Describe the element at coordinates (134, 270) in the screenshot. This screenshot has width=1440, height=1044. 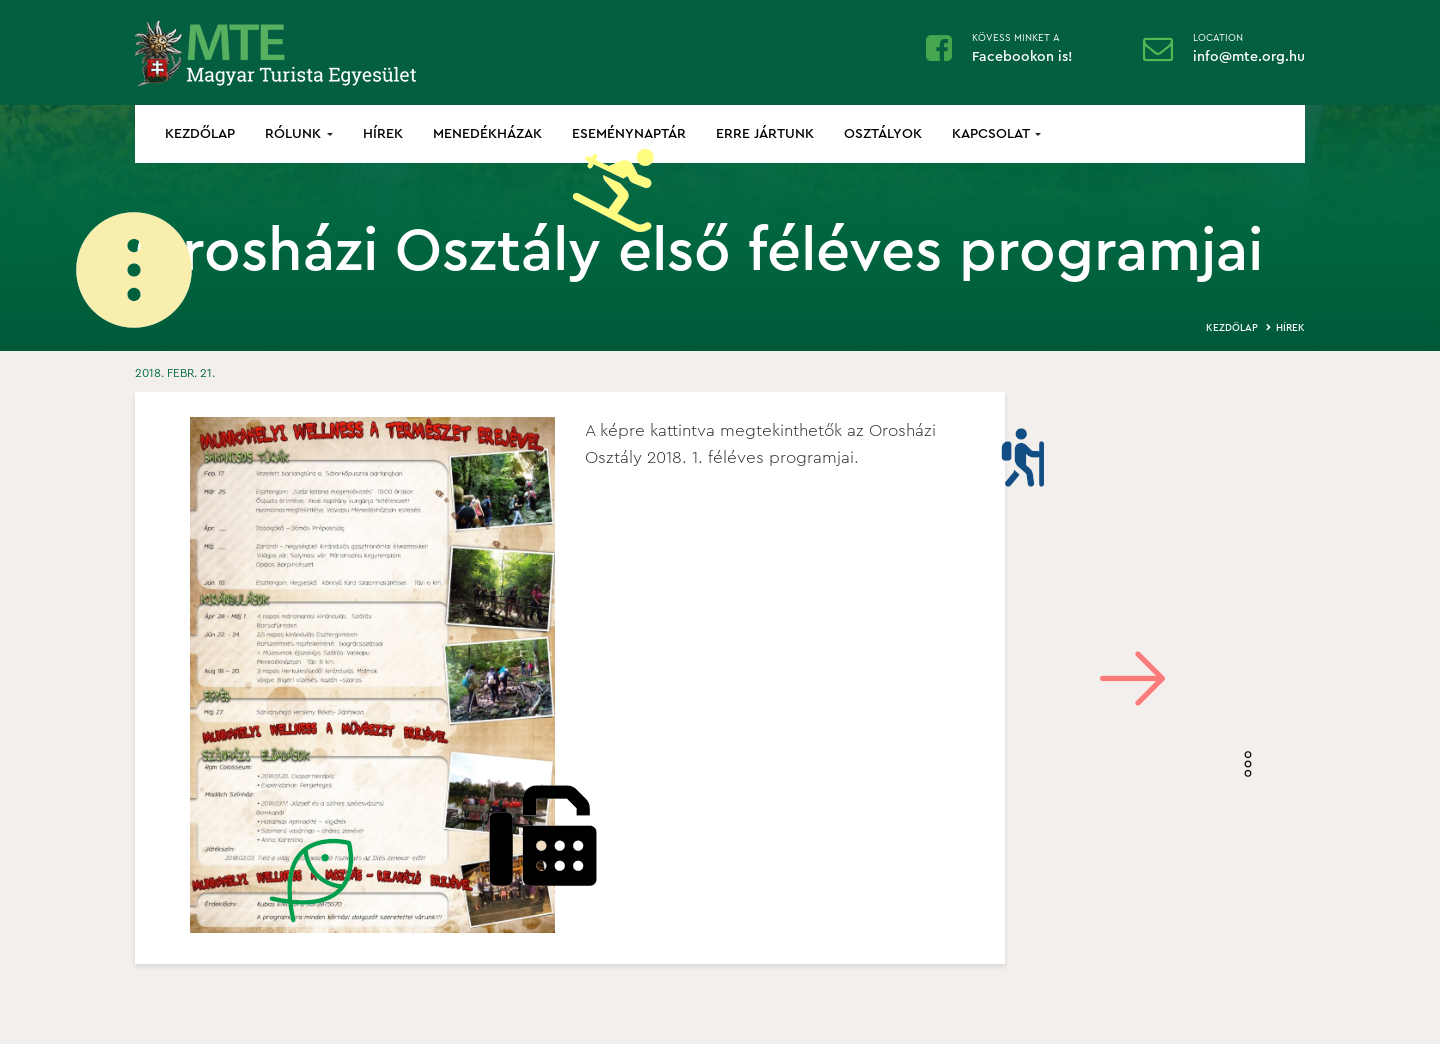
I see `open more options menu` at that location.